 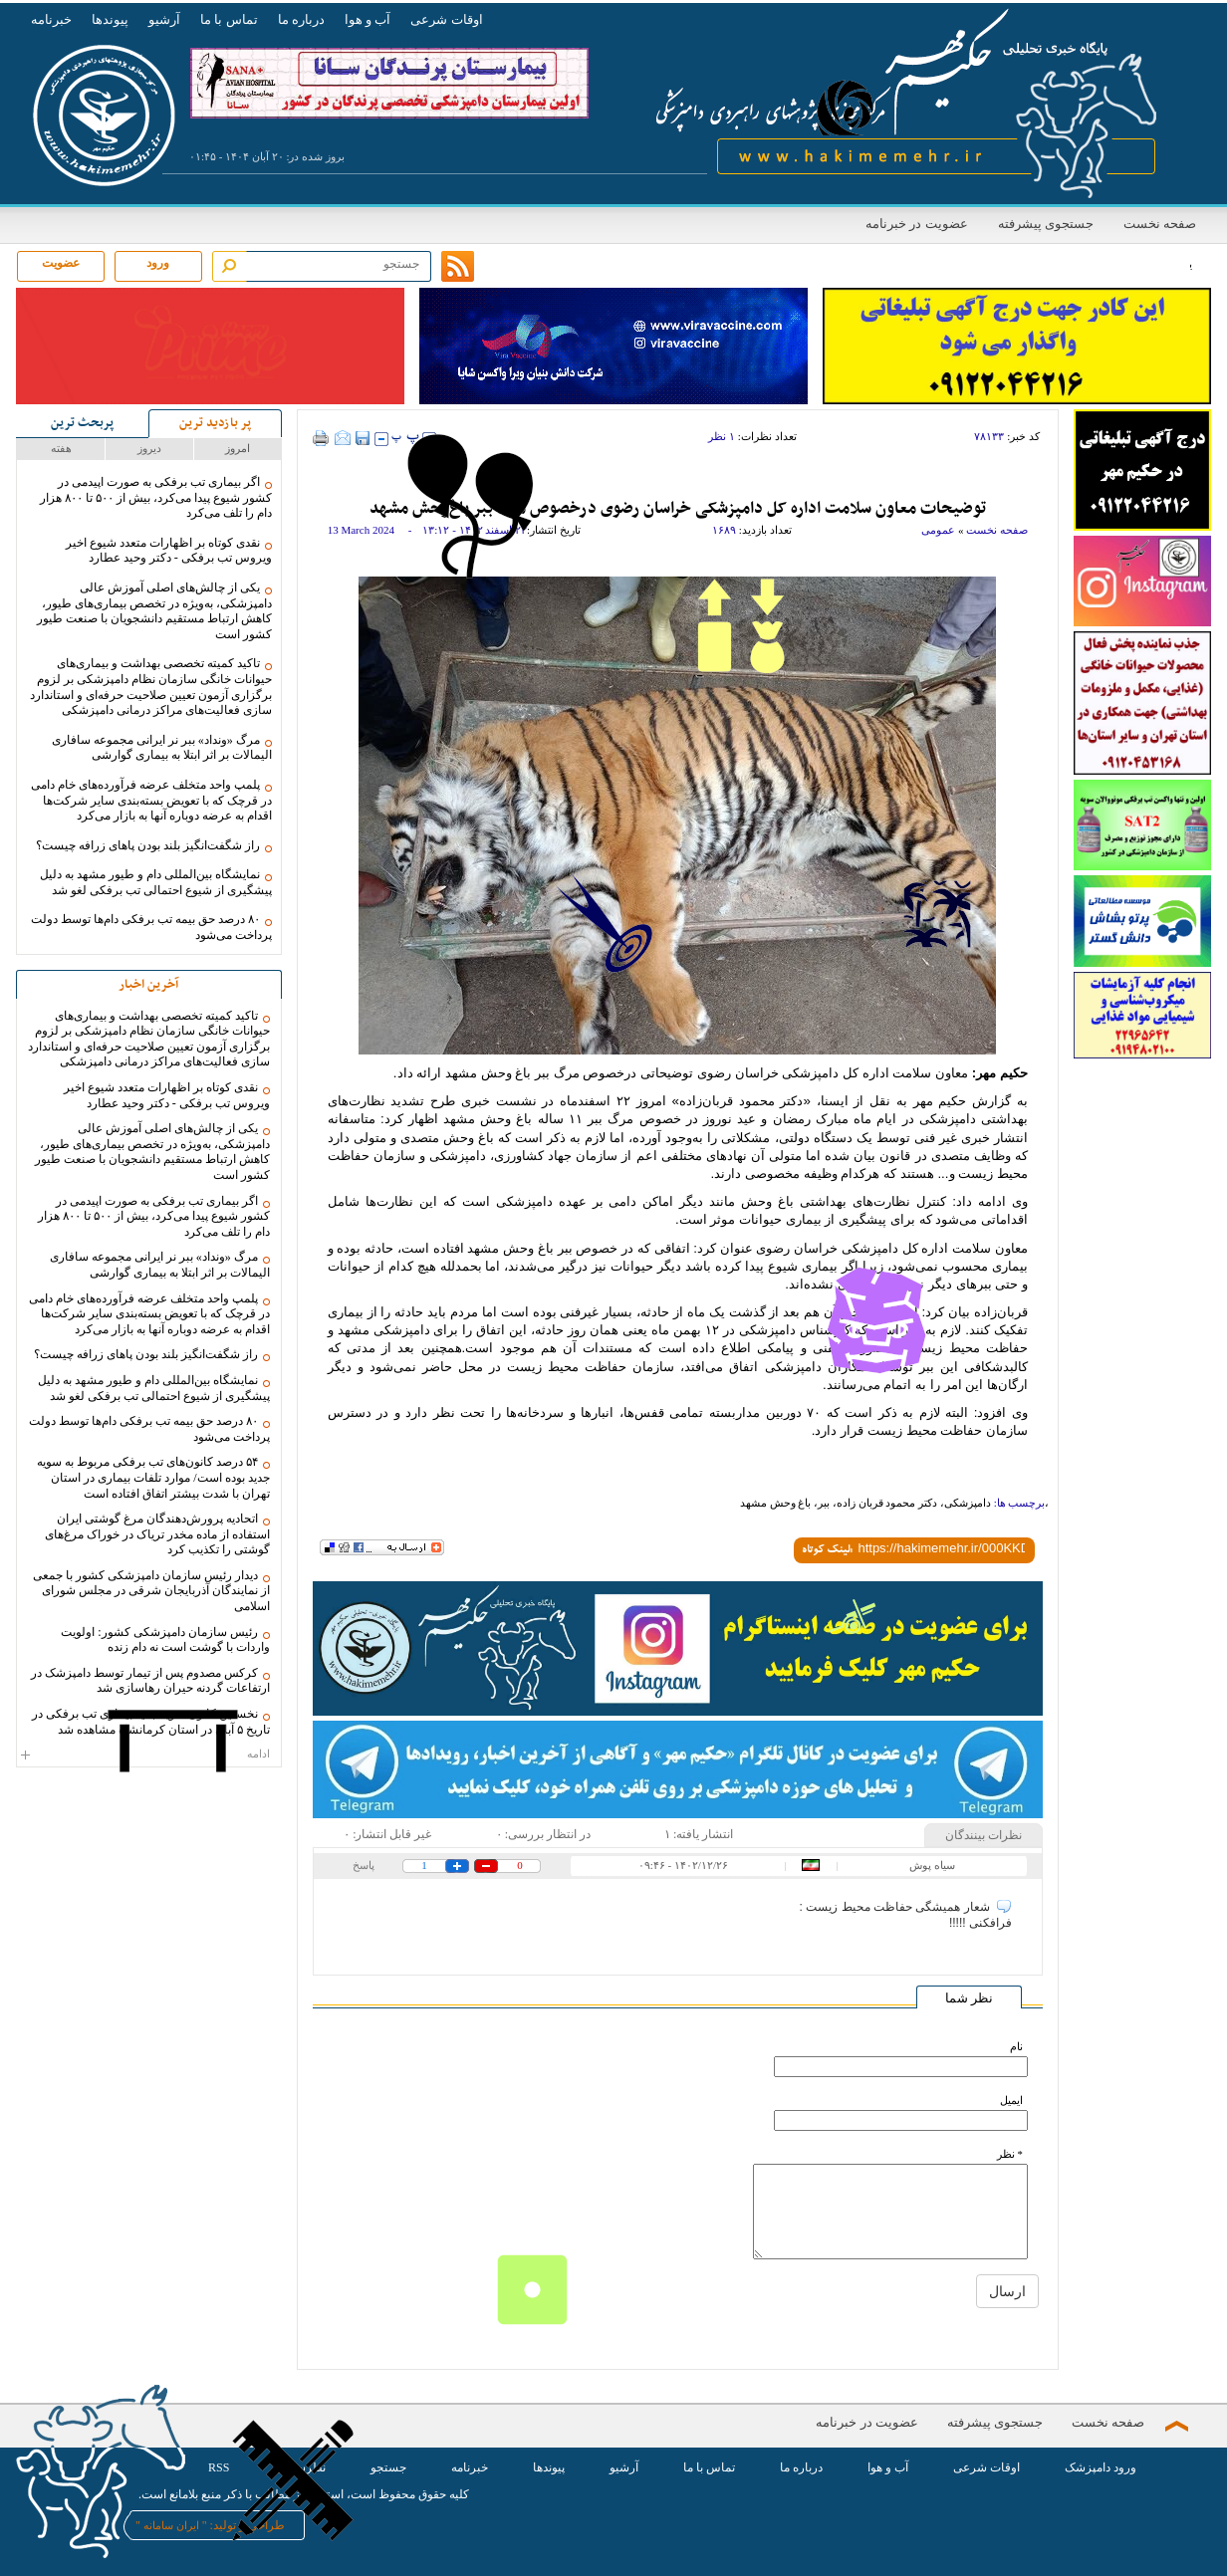 I want to click on roll the dice, so click(x=532, y=2289).